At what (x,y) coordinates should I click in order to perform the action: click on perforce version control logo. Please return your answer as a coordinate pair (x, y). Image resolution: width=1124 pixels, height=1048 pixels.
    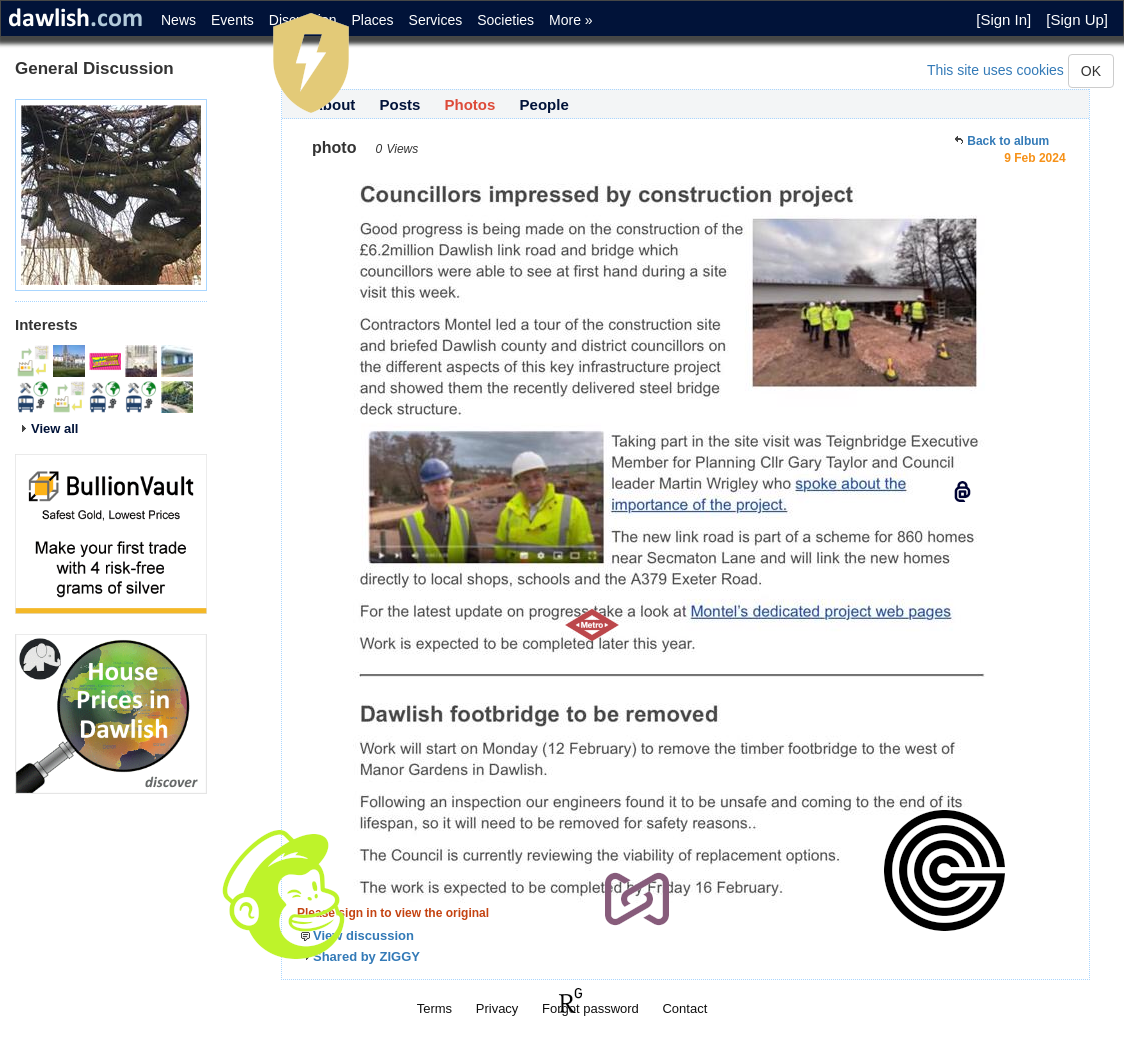
    Looking at the image, I should click on (637, 899).